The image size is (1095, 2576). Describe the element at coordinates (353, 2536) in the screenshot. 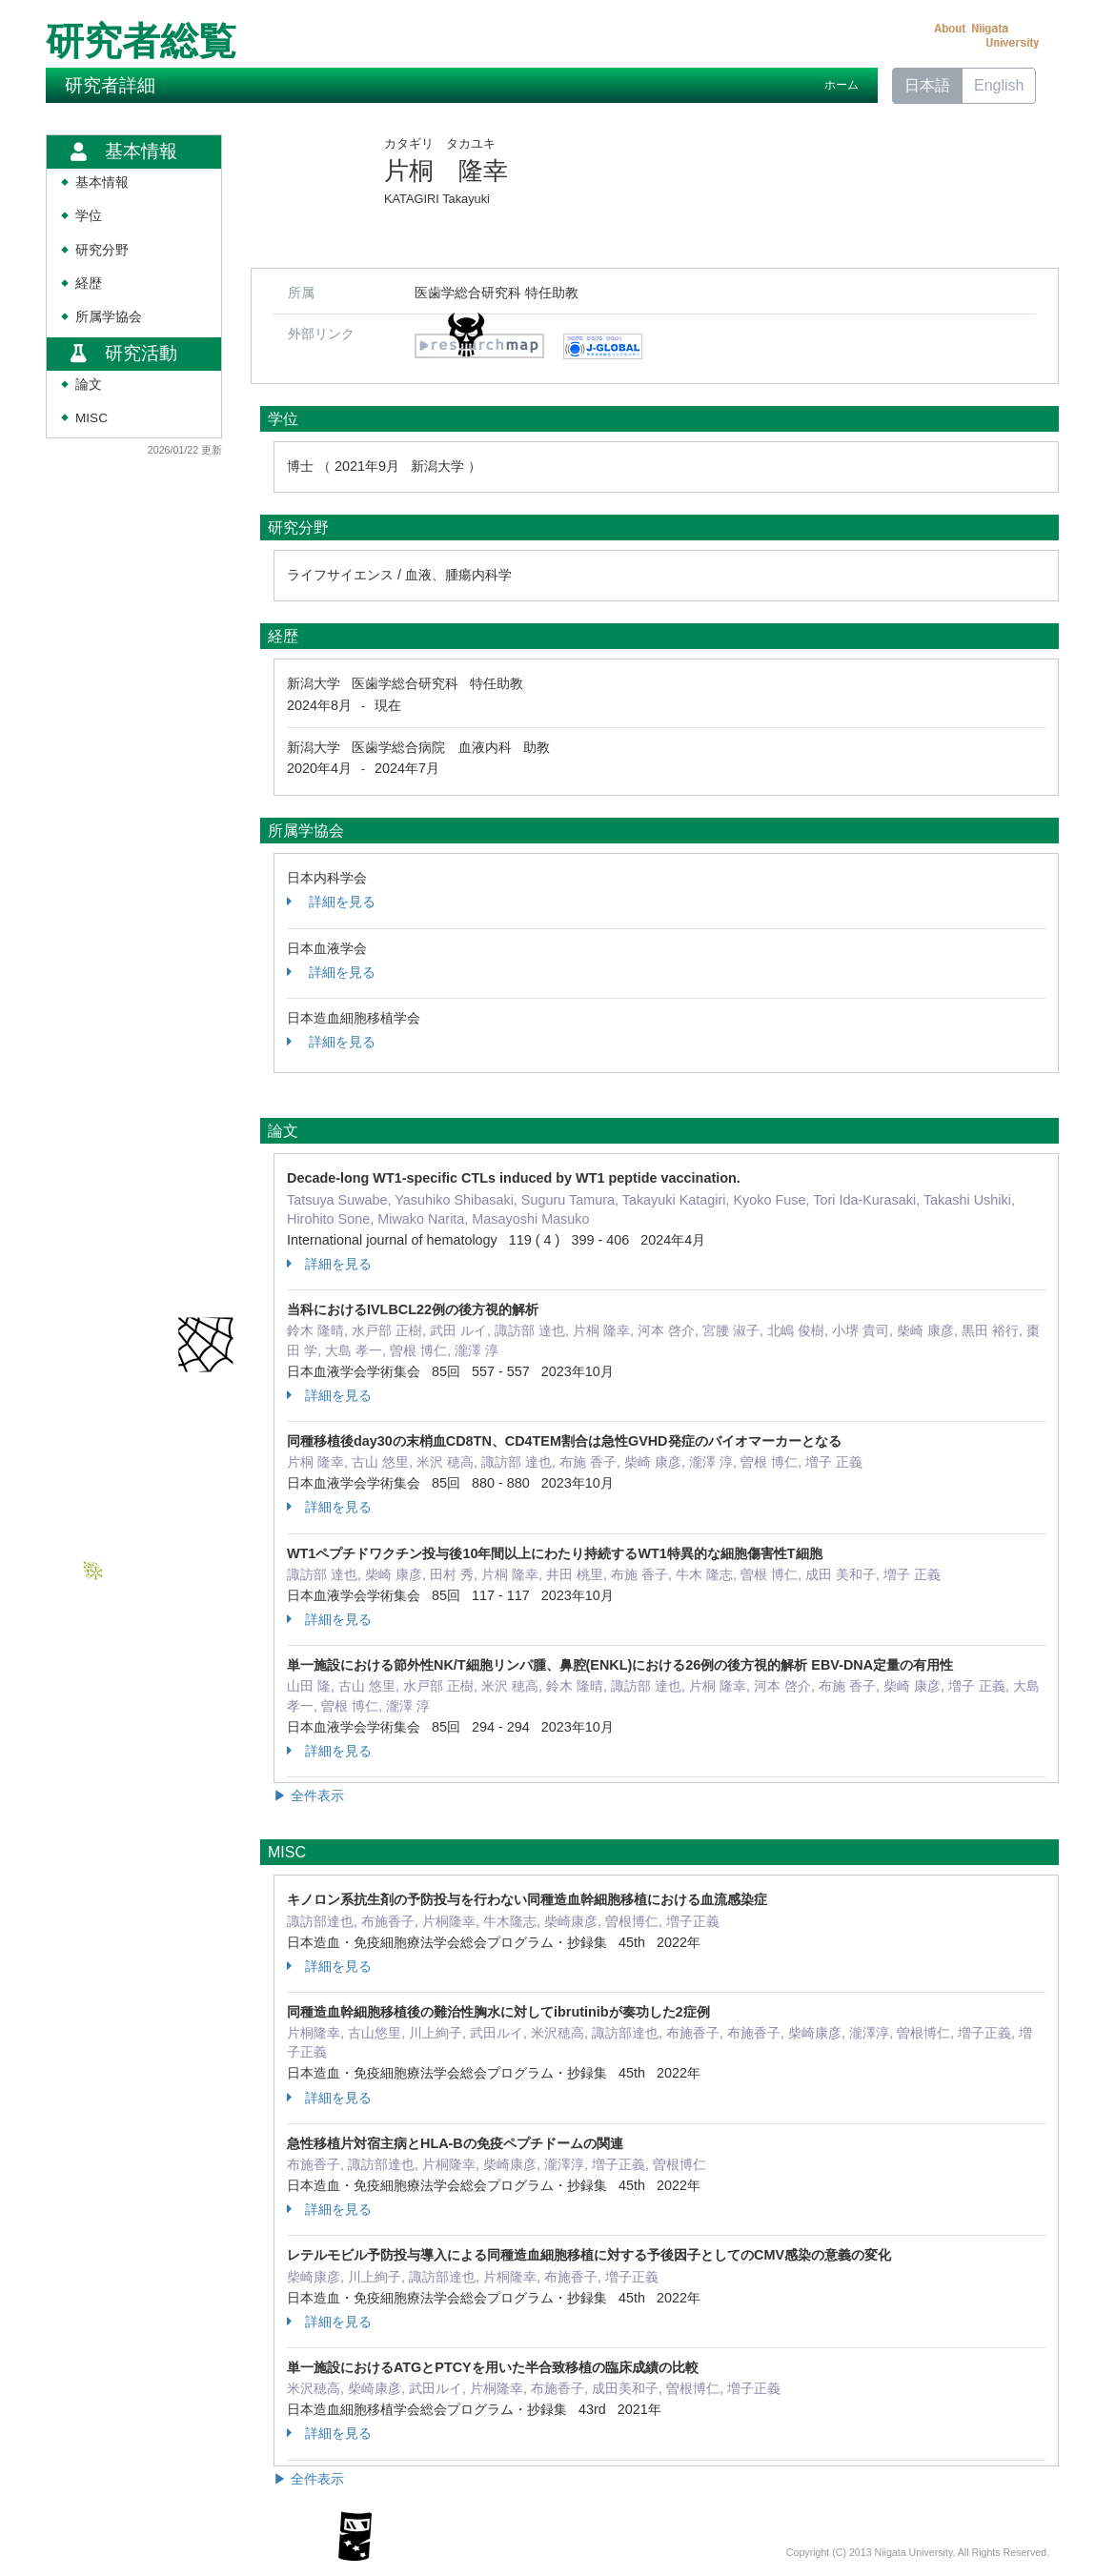

I see `access defense or protection settings` at that location.